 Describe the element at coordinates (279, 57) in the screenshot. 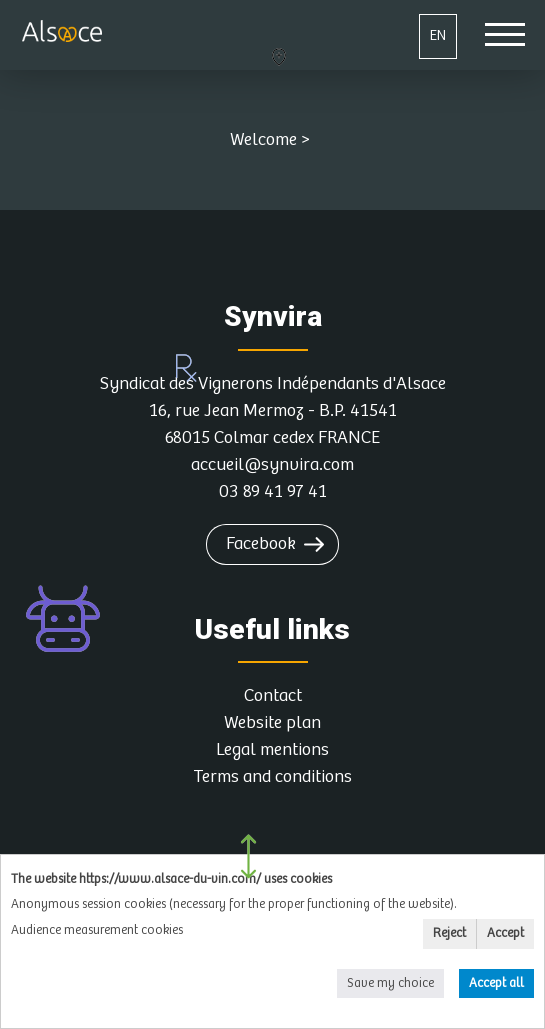

I see `add a new location pin` at that location.